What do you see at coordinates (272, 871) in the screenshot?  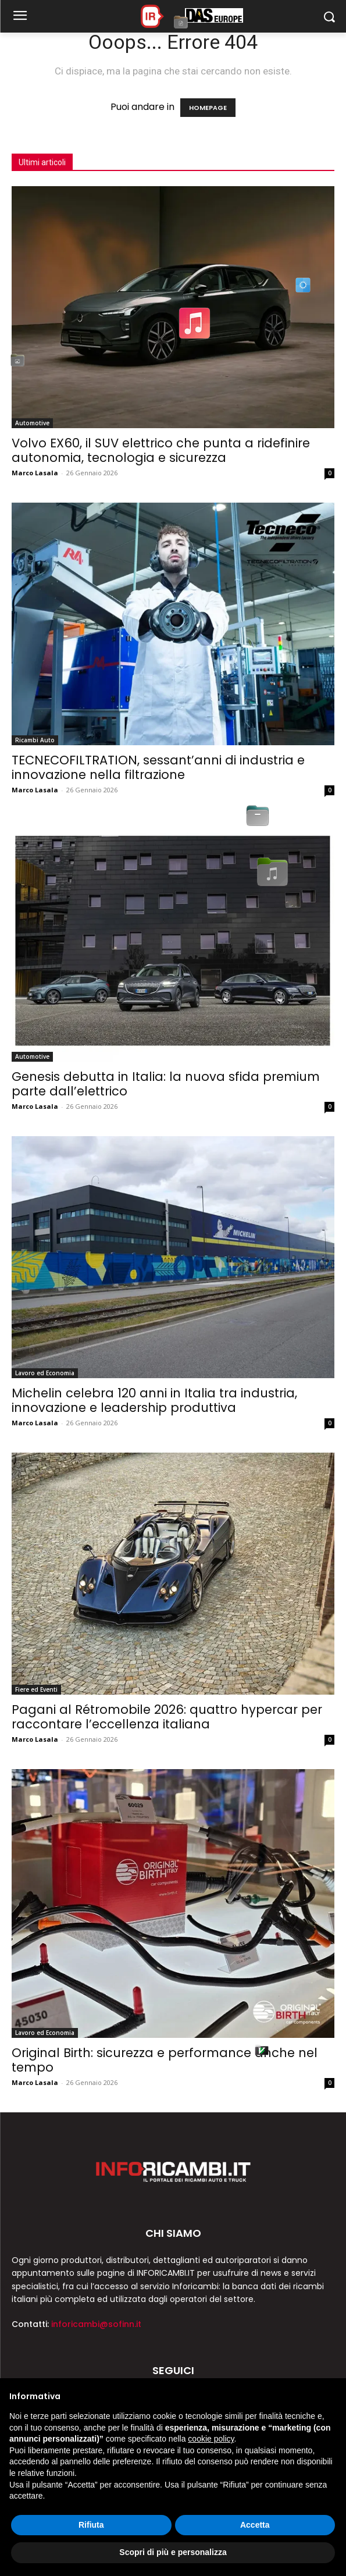 I see `open your music folder` at bounding box center [272, 871].